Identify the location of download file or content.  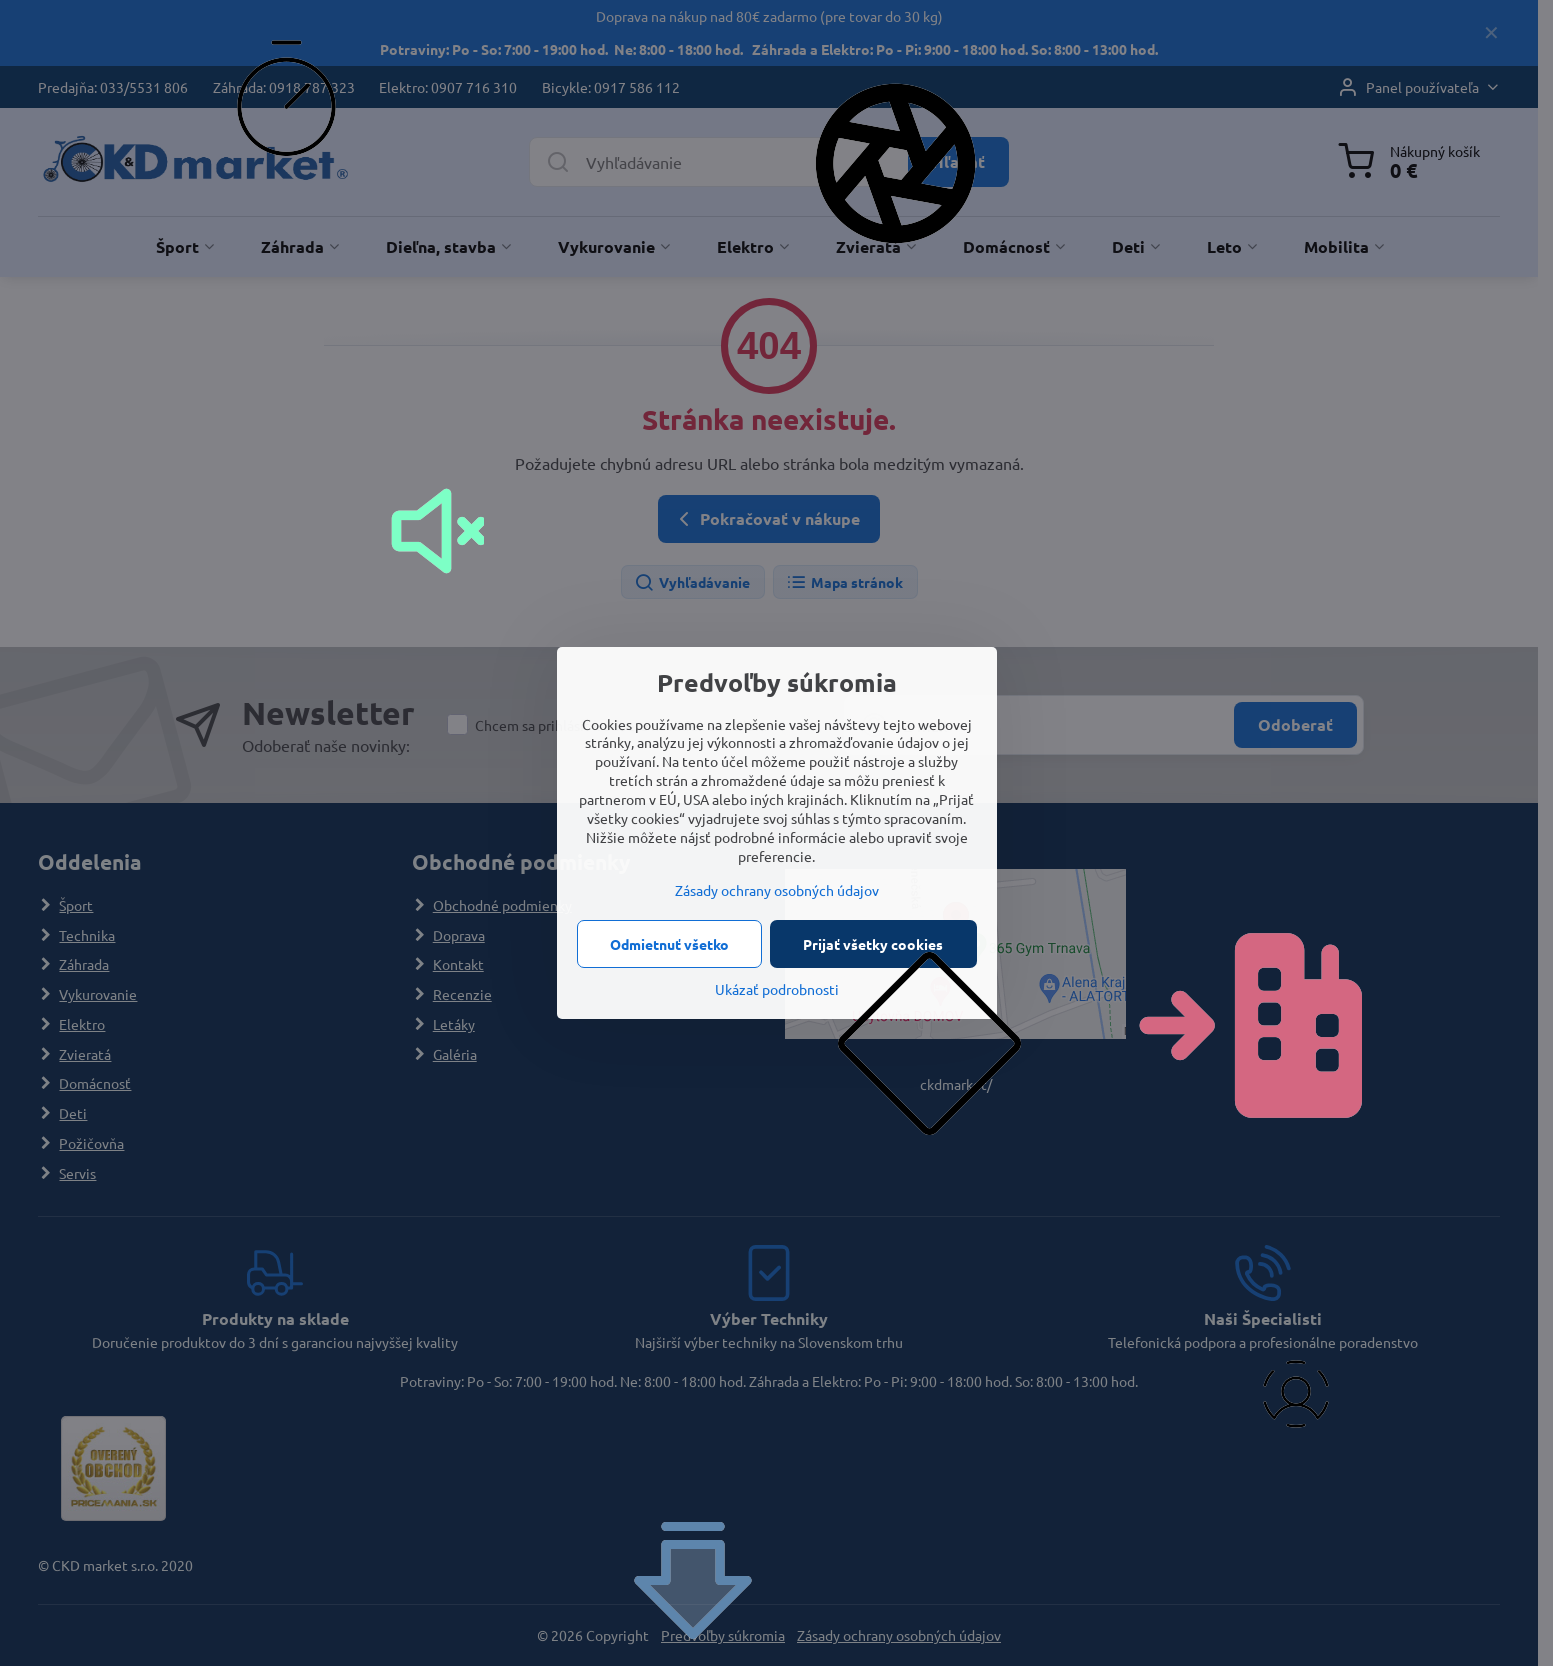
(693, 1576).